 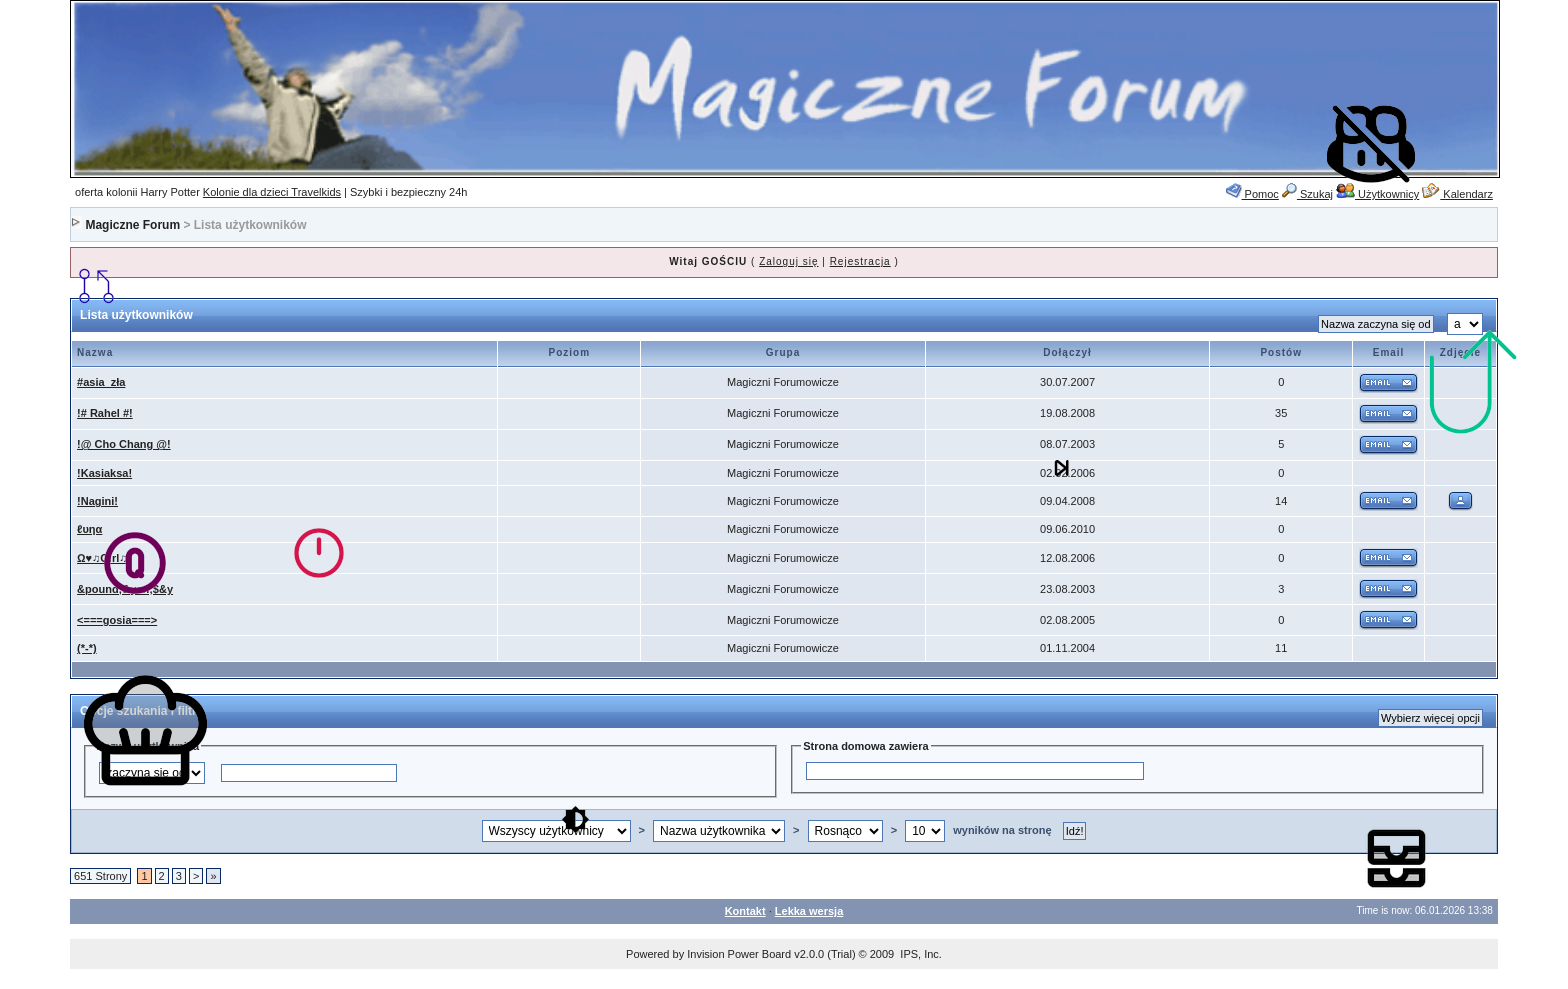 What do you see at coordinates (1396, 858) in the screenshot?
I see `view all inboxes` at bounding box center [1396, 858].